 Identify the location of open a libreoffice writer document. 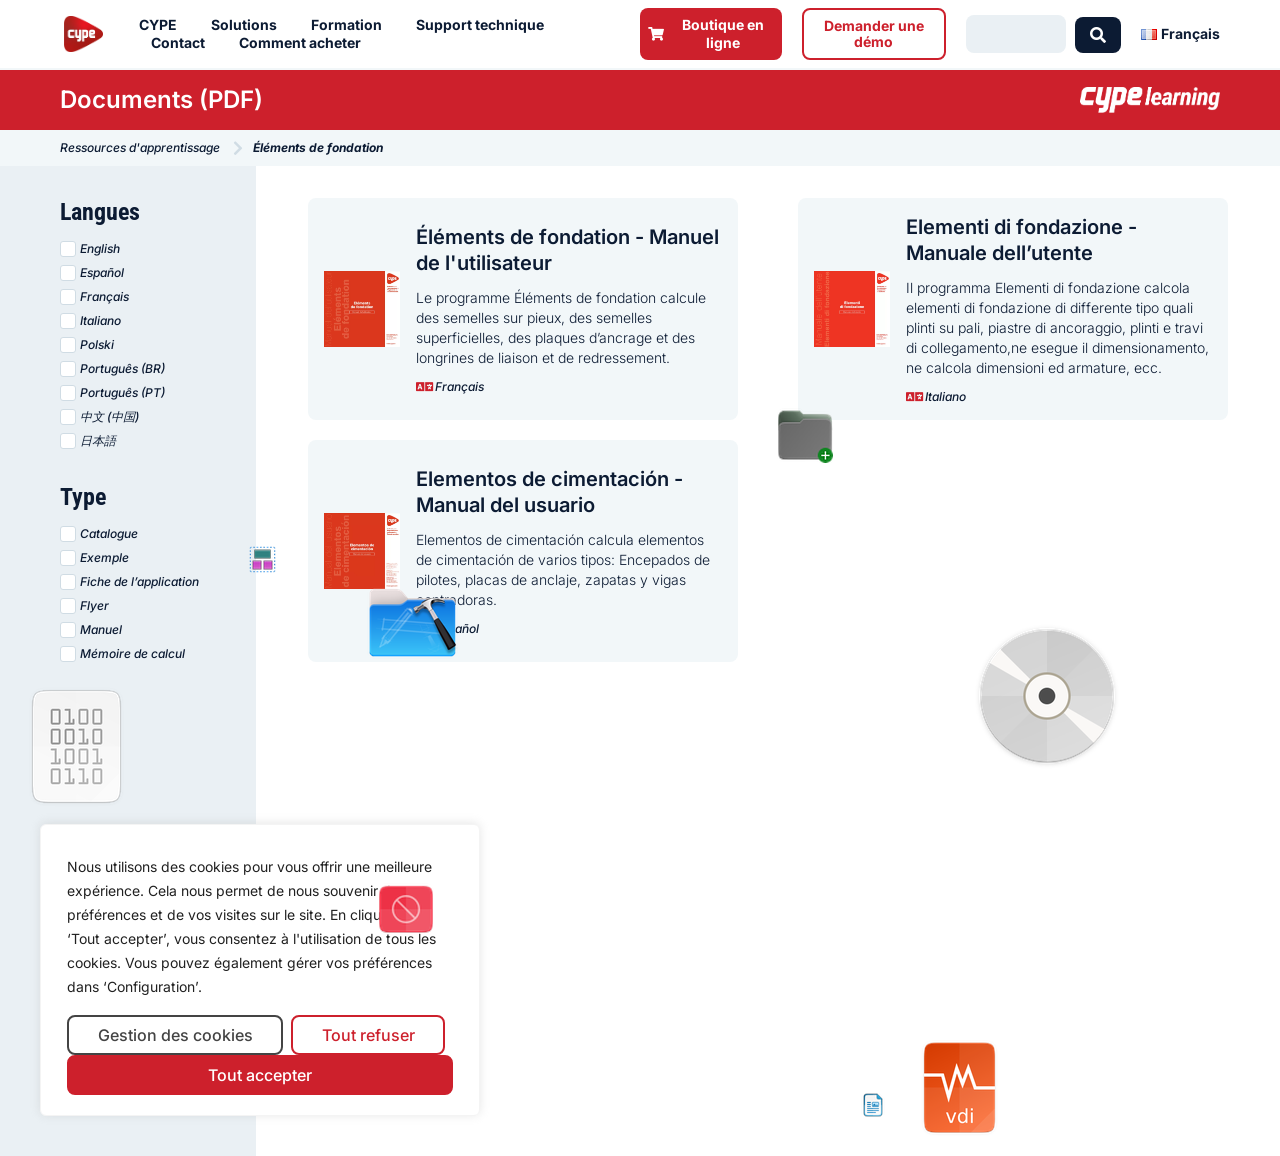
(873, 1105).